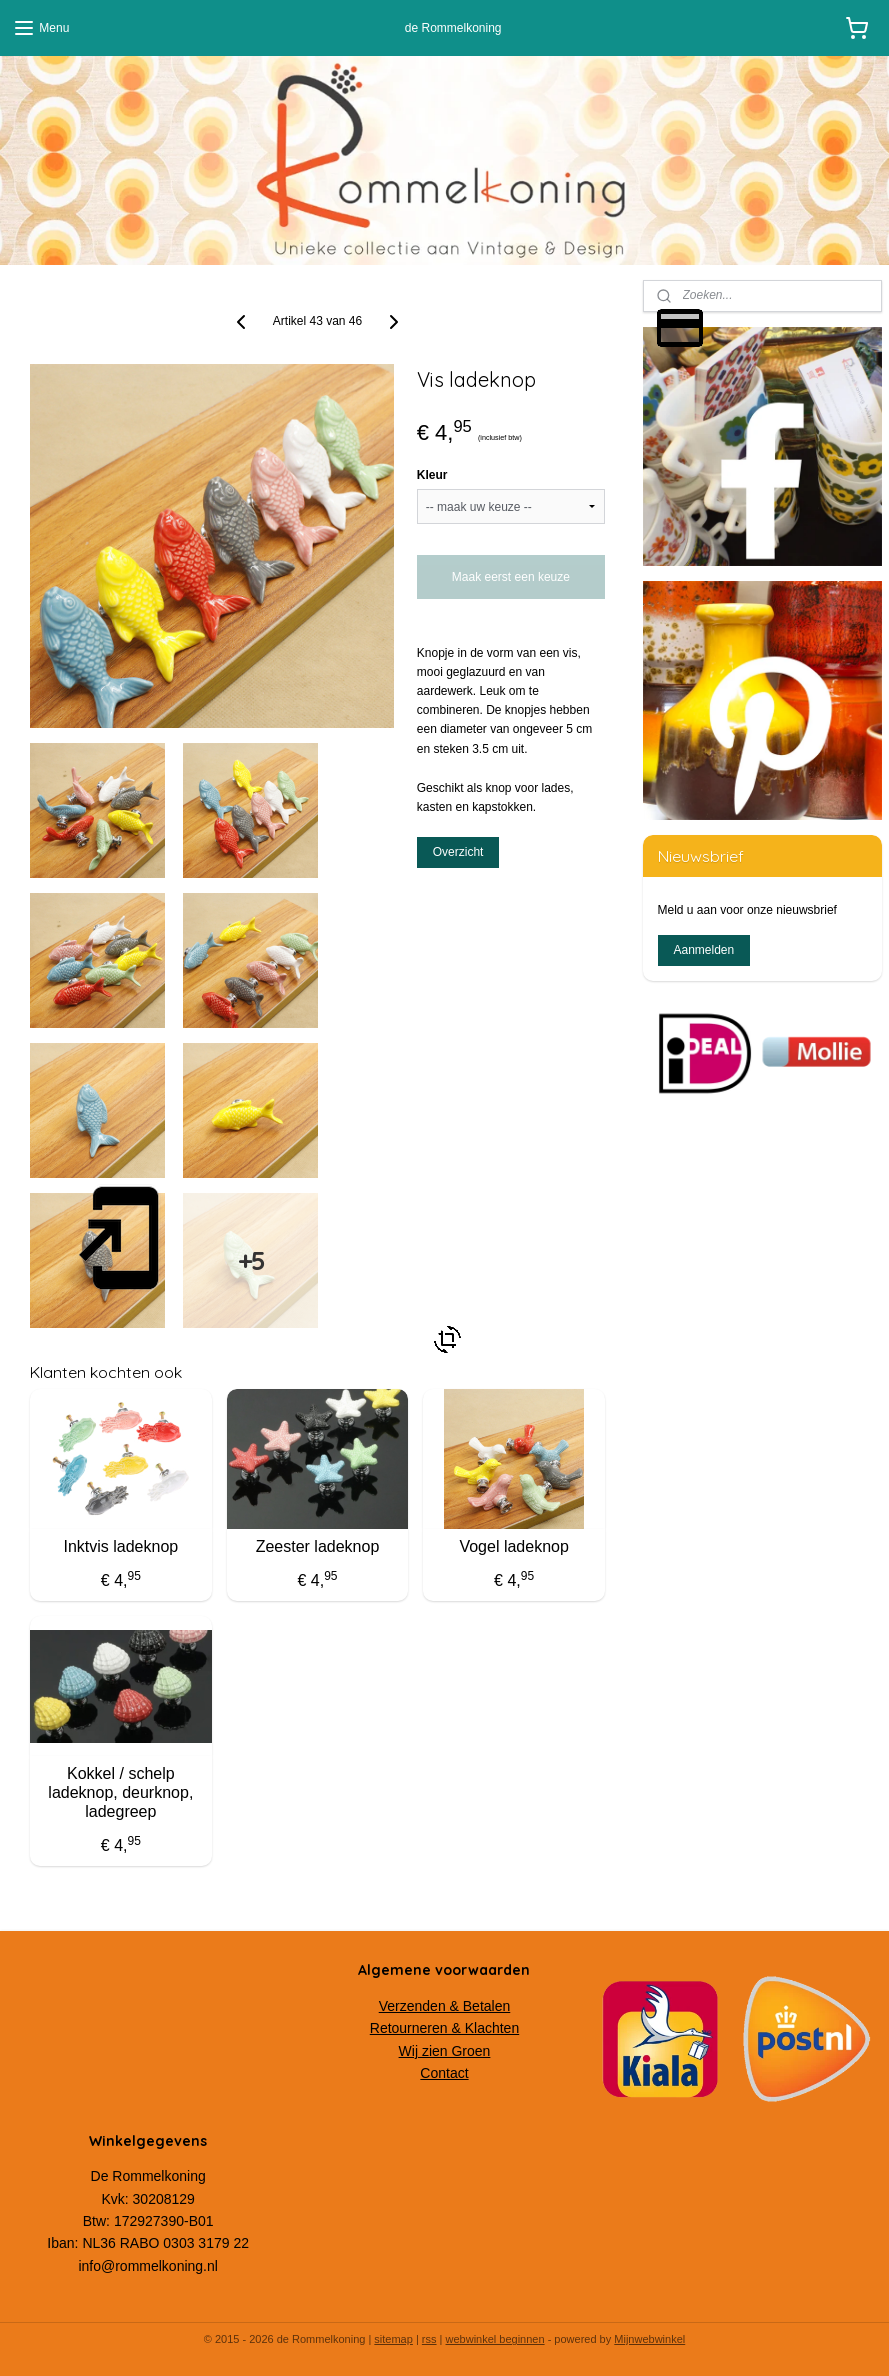 This screenshot has height=2376, width=889. What do you see at coordinates (121, 1238) in the screenshot?
I see `add this page or app to your home screen` at bounding box center [121, 1238].